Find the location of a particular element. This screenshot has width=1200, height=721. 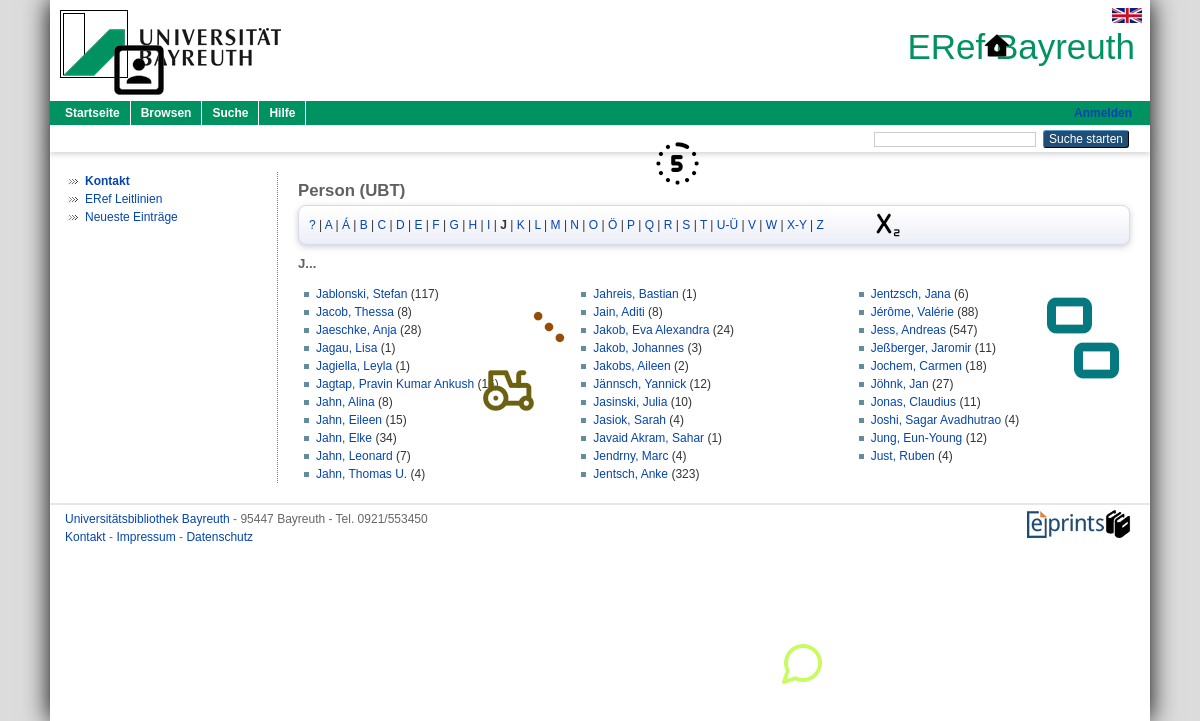

more options menu is located at coordinates (549, 327).